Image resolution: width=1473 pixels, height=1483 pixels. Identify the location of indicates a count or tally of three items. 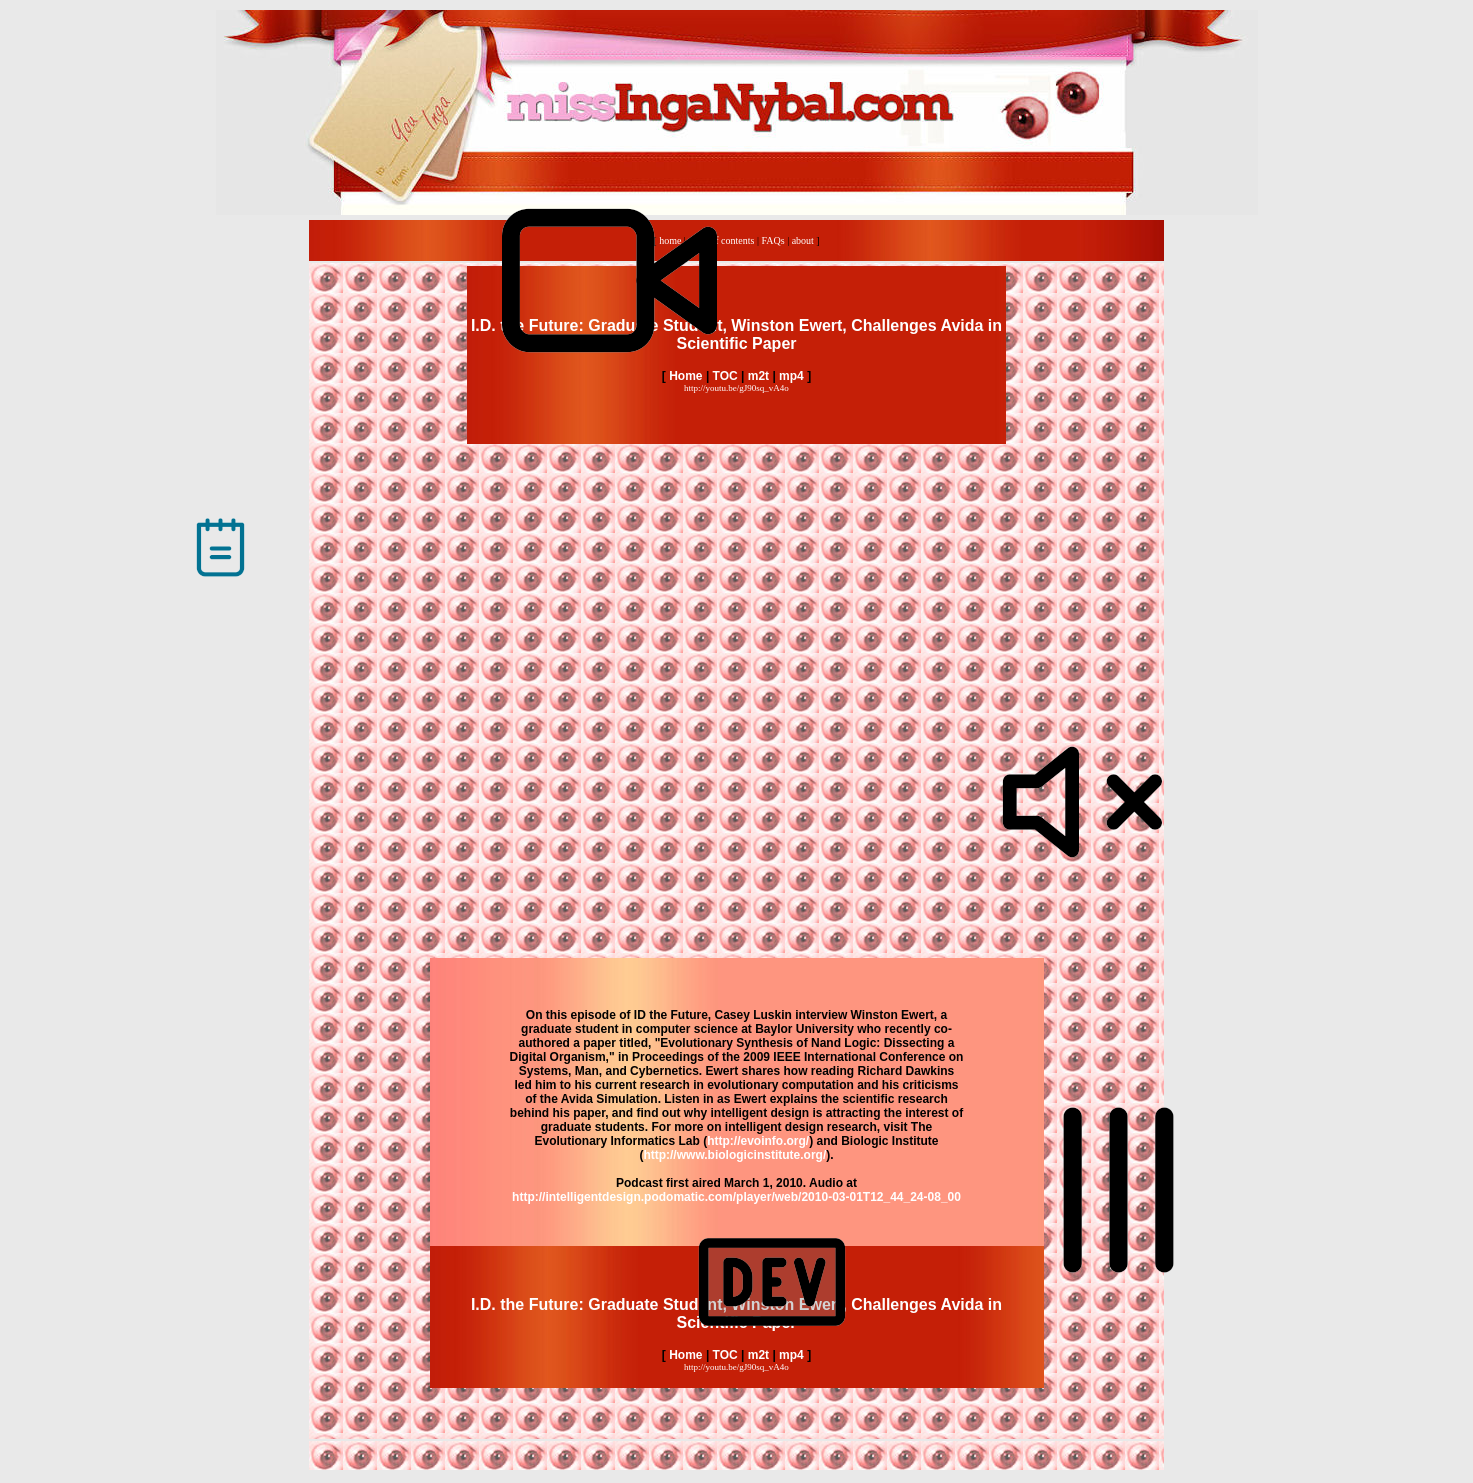
(1146, 1190).